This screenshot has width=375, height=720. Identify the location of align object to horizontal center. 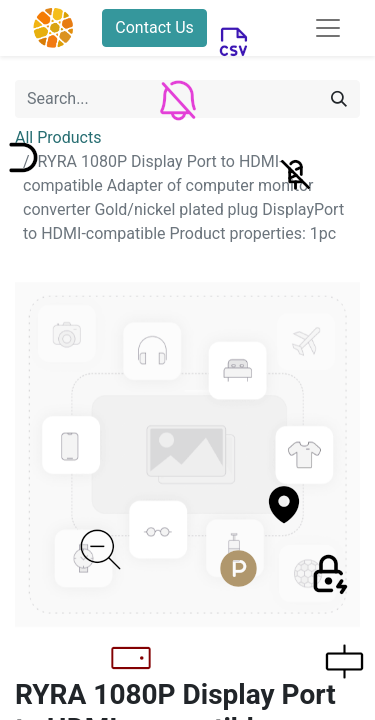
(344, 661).